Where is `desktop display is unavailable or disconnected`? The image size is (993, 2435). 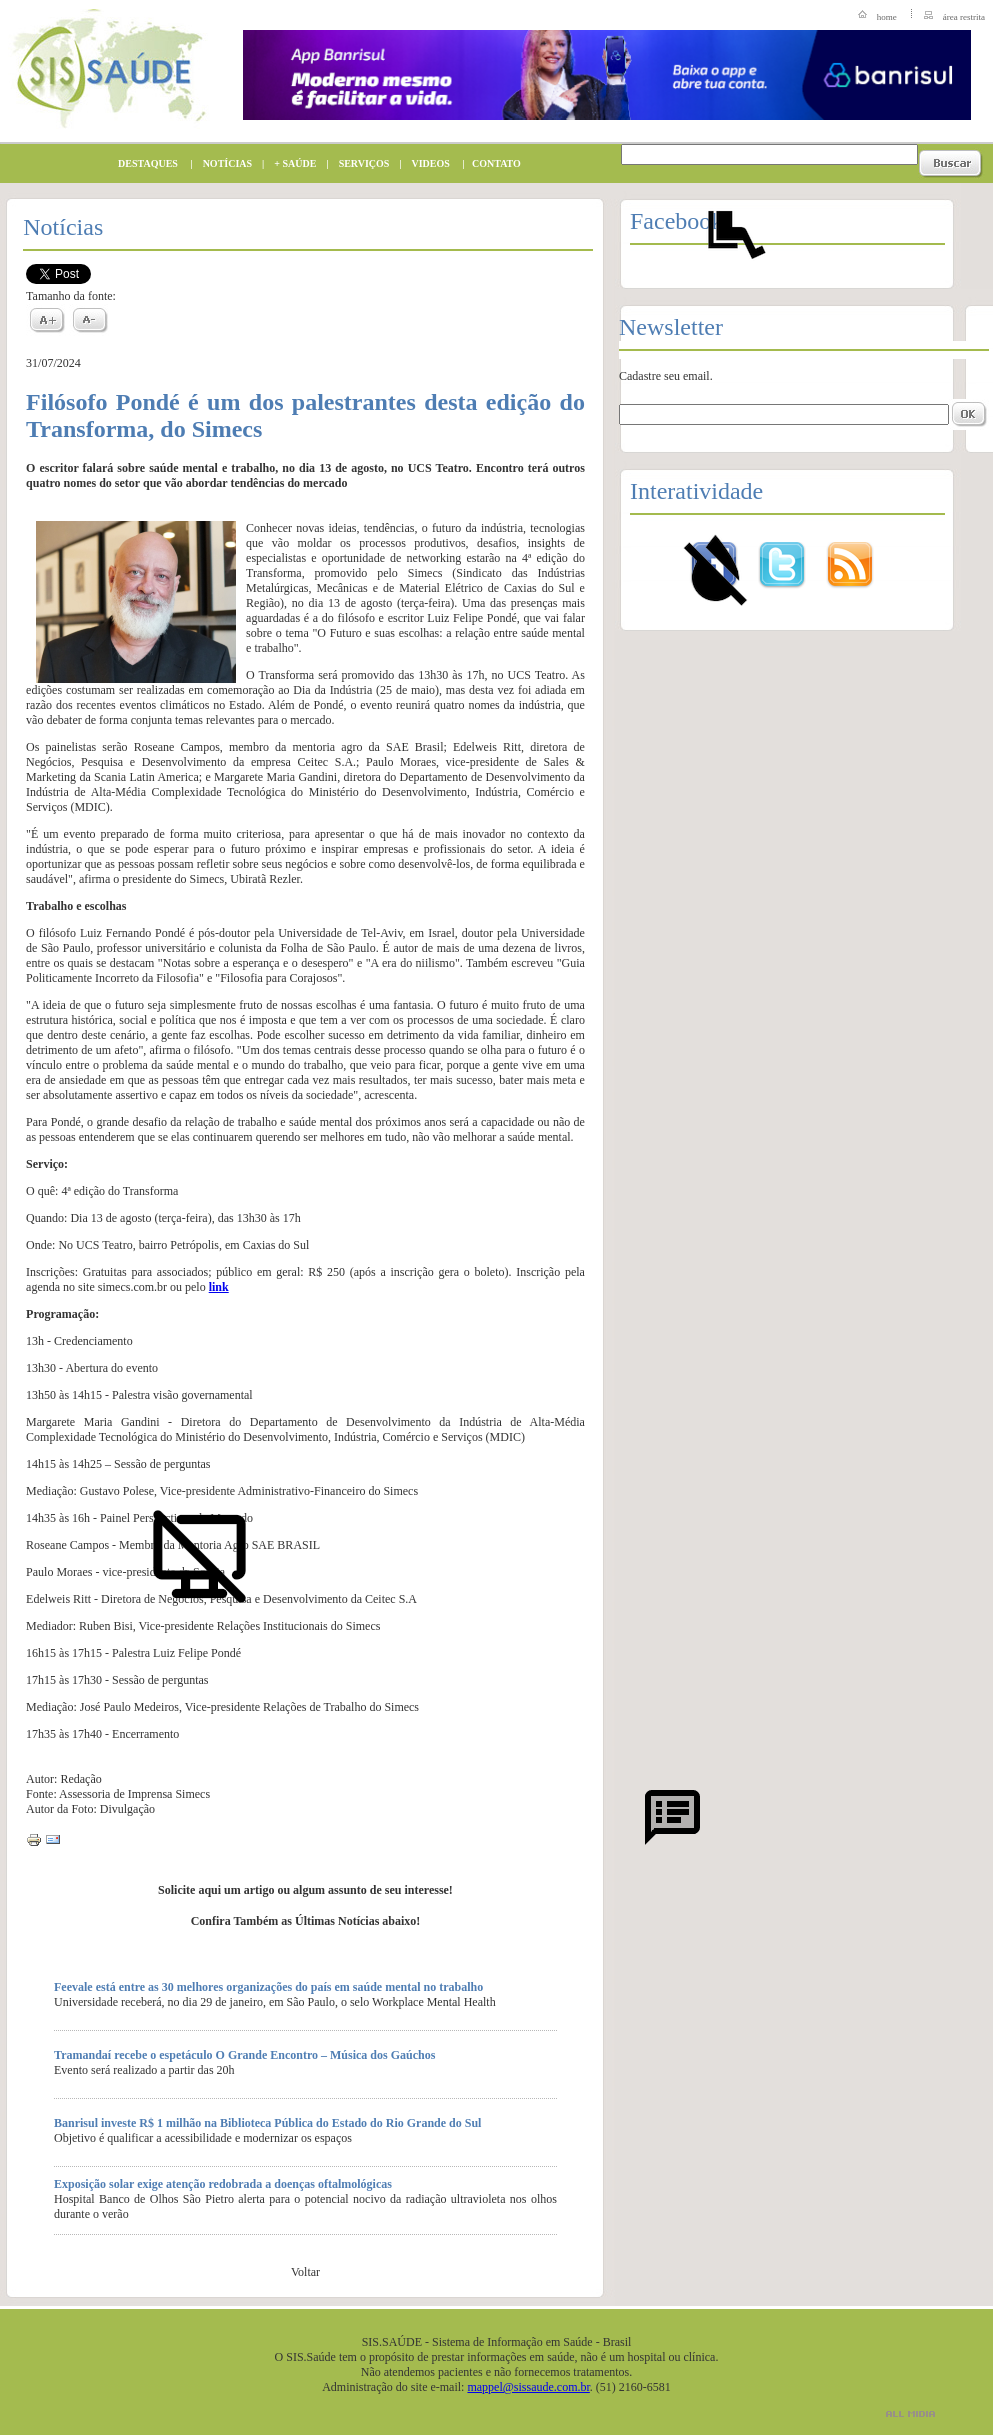
desktop display is unavailable or disconnected is located at coordinates (199, 1556).